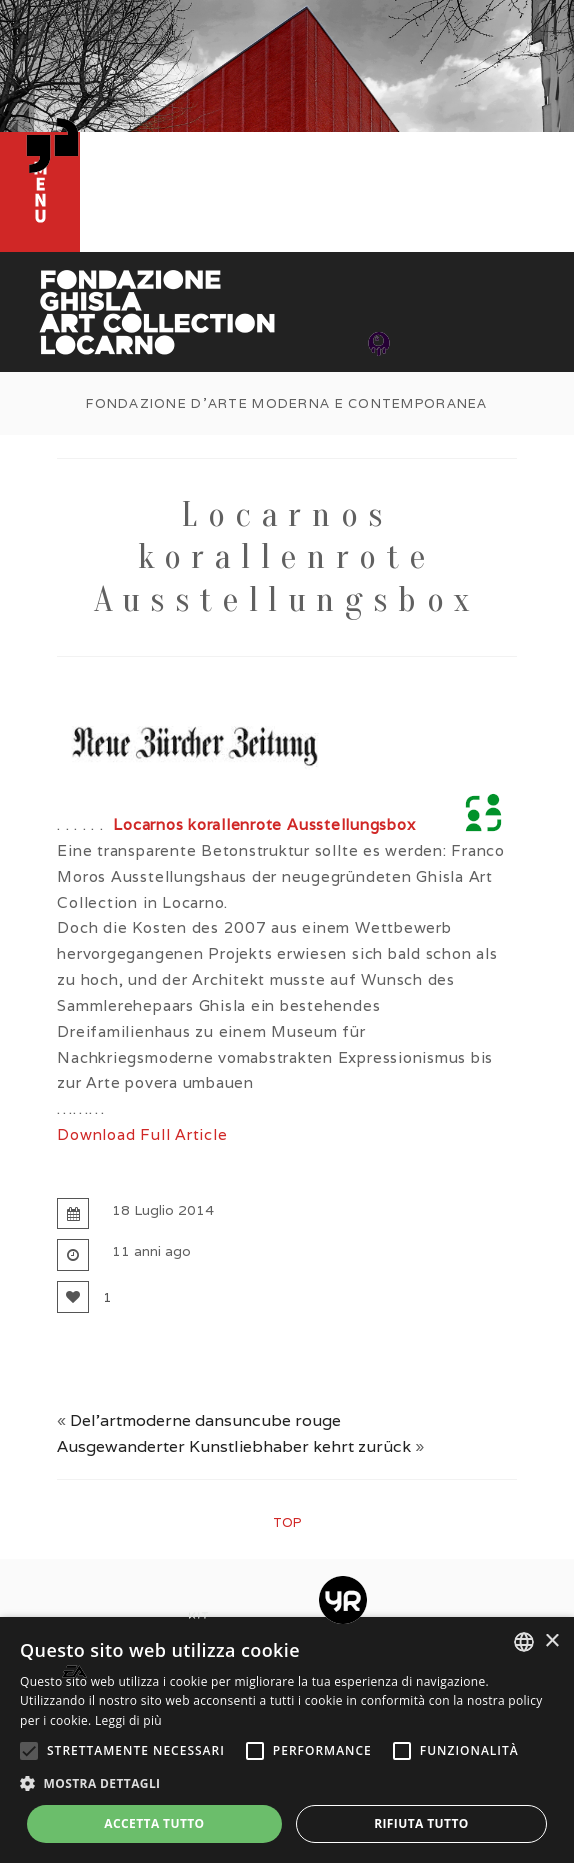 This screenshot has height=1863, width=574. What do you see at coordinates (343, 1600) in the screenshot?
I see `open the Yr weather app` at bounding box center [343, 1600].